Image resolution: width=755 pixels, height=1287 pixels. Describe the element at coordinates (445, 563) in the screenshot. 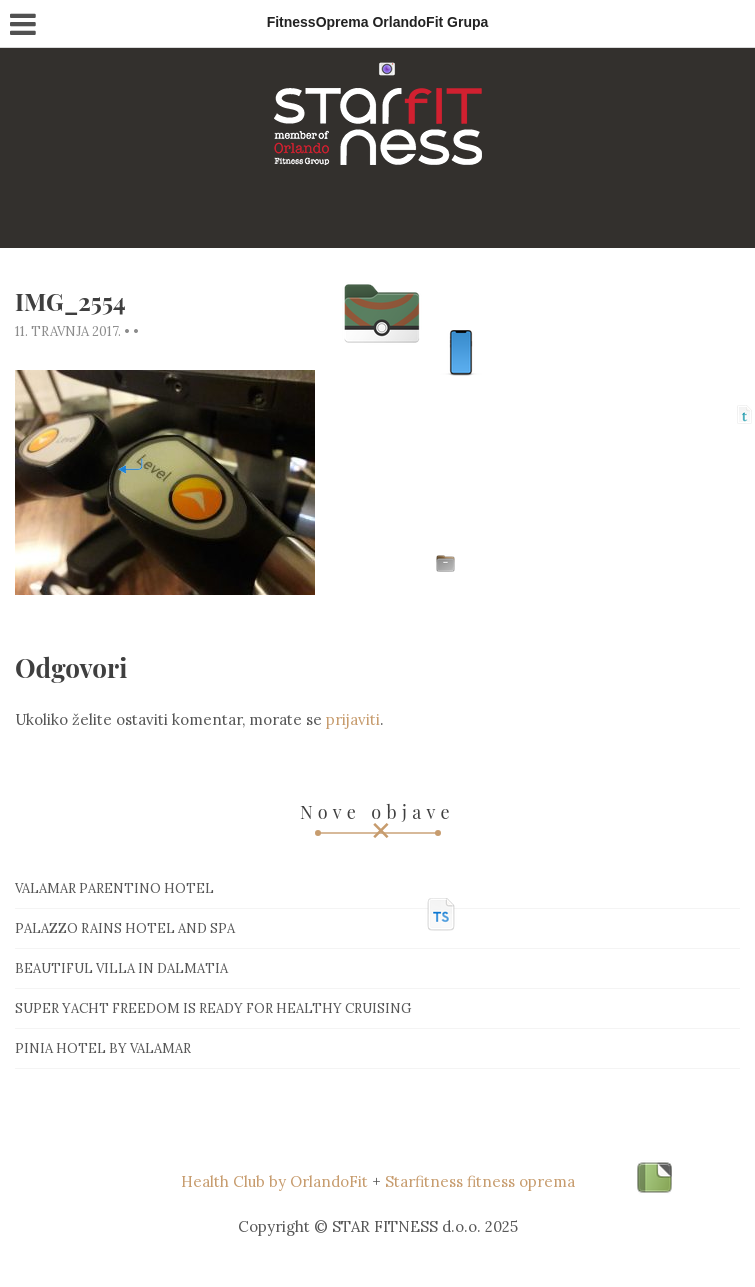

I see `open file manager application` at that location.